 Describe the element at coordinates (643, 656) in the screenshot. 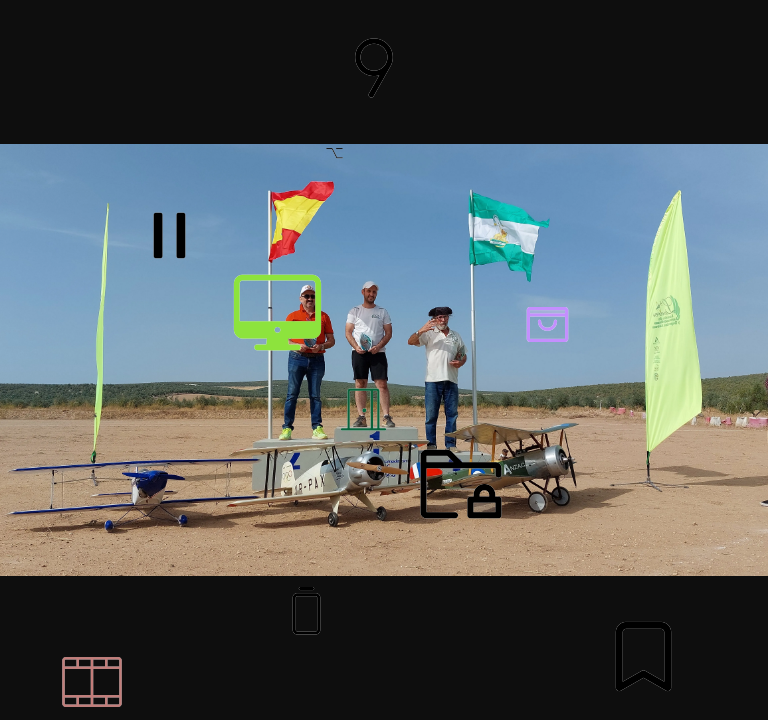

I see `save this item for later` at that location.